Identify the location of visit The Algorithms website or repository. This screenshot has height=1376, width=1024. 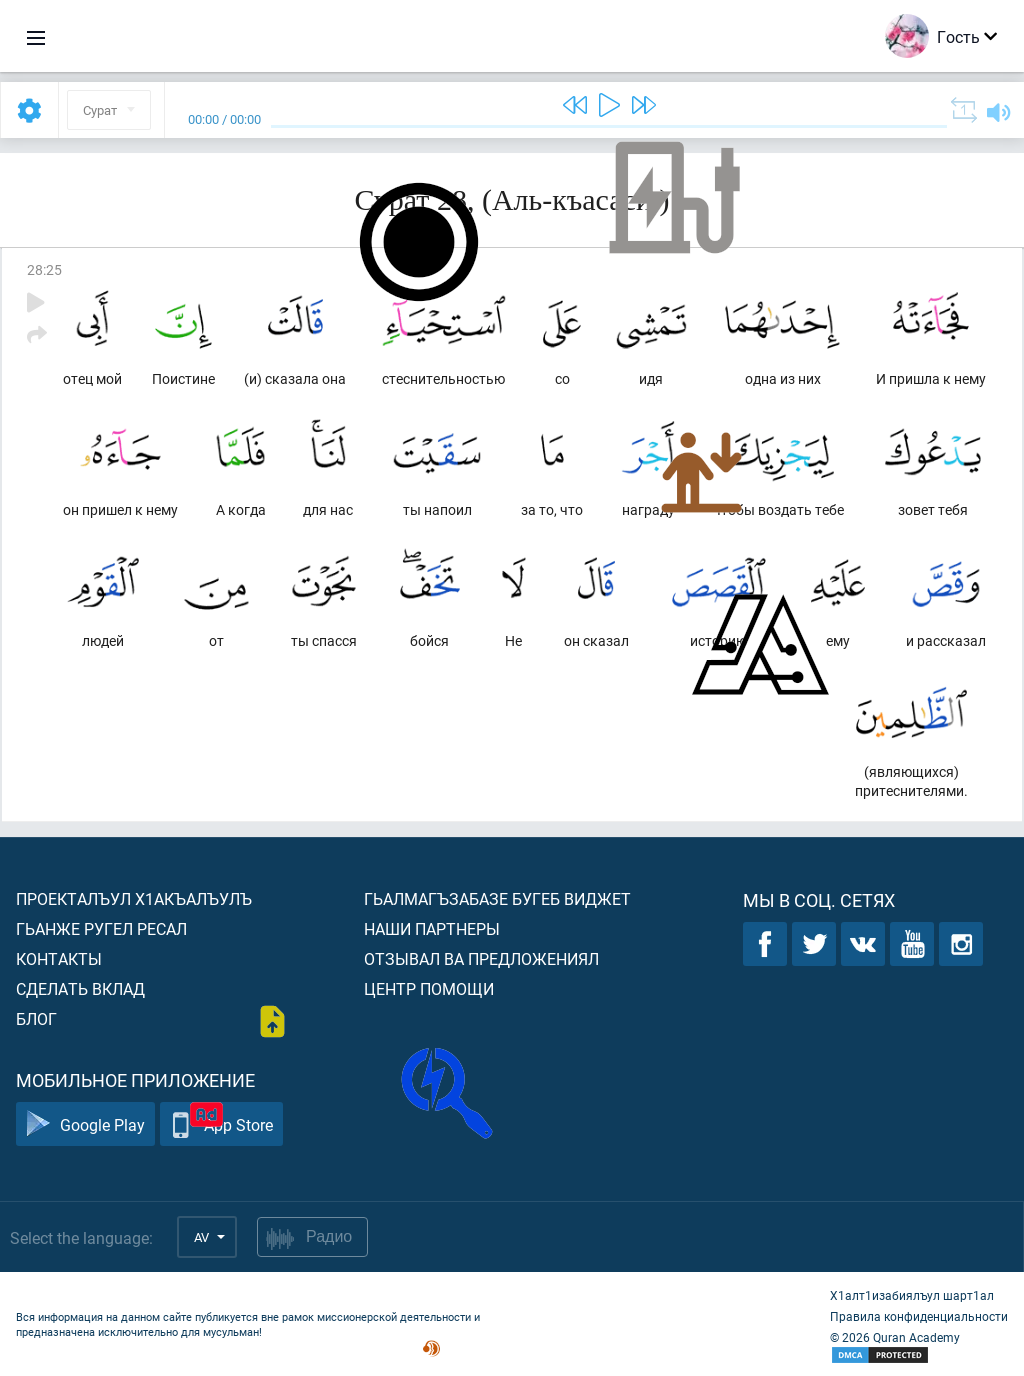
(760, 644).